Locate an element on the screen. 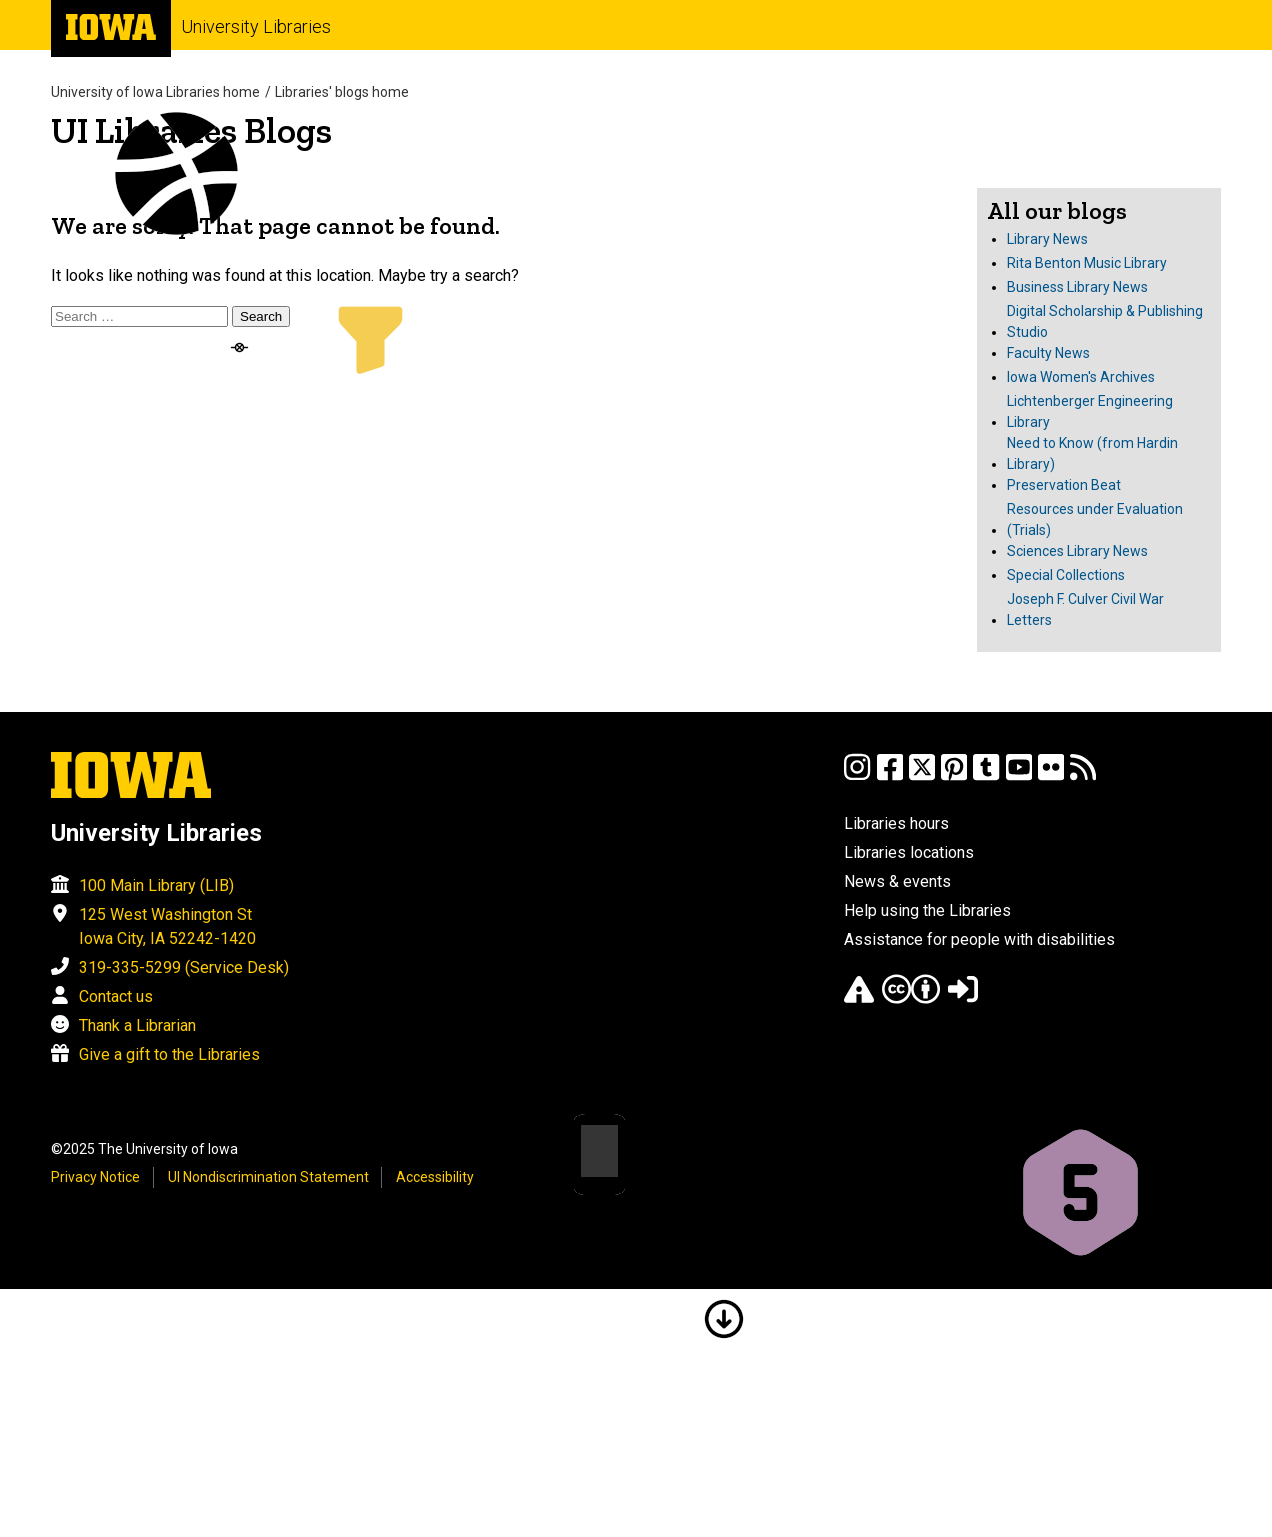  visit dribbble profile or portfolio is located at coordinates (176, 173).